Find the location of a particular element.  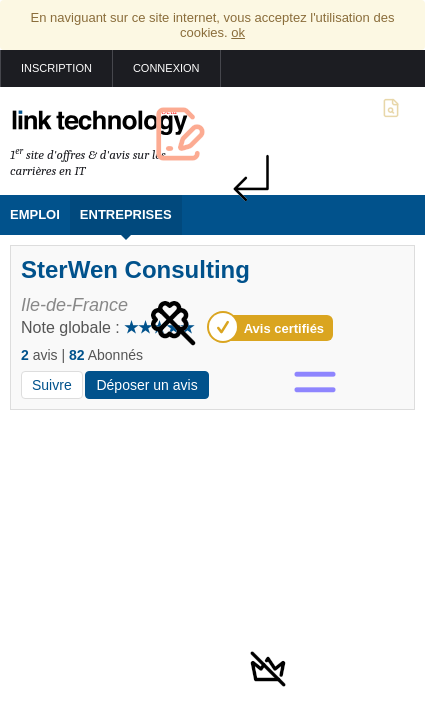

indicates luck or bonus feature is located at coordinates (172, 322).